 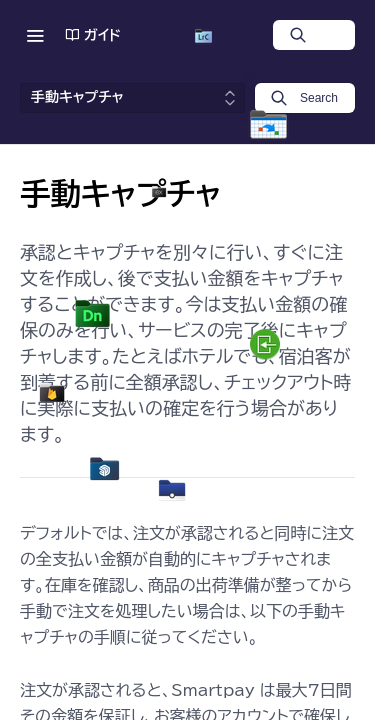 What do you see at coordinates (92, 314) in the screenshot?
I see `open folder containing Adobe Dimension project files` at bounding box center [92, 314].